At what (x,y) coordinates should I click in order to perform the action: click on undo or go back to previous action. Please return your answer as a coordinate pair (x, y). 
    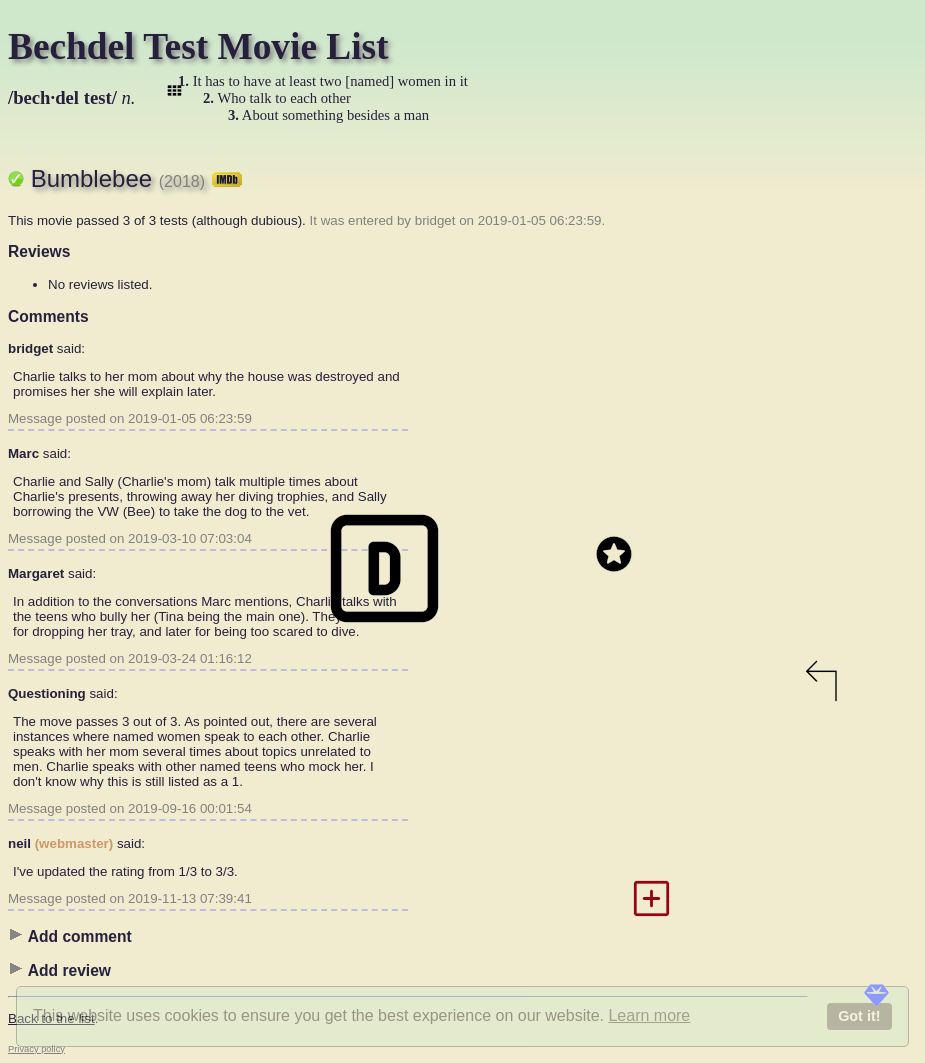
    Looking at the image, I should click on (823, 681).